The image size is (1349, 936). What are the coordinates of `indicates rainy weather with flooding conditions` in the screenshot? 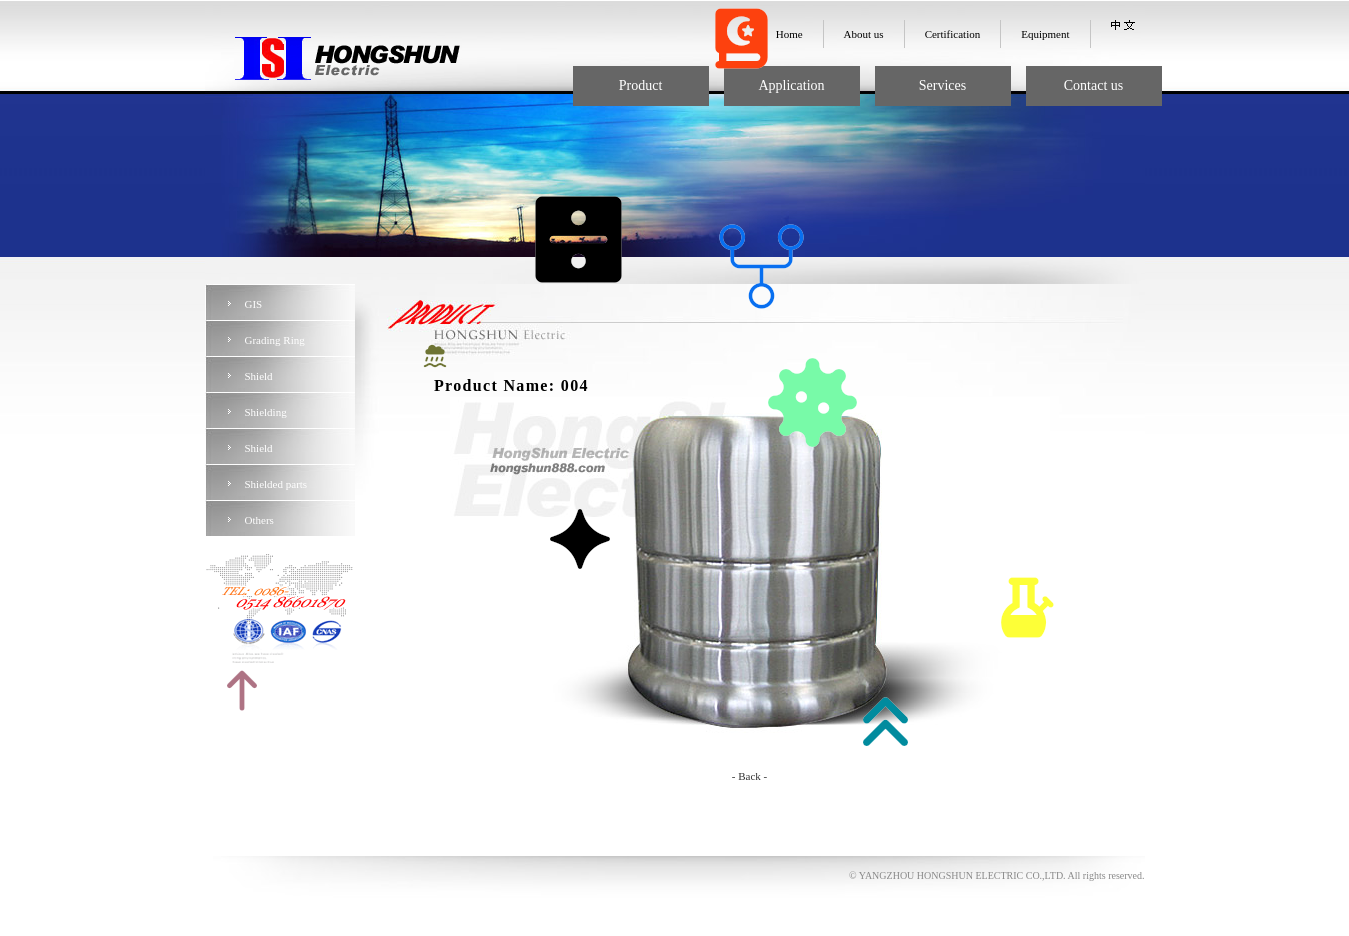 It's located at (435, 356).